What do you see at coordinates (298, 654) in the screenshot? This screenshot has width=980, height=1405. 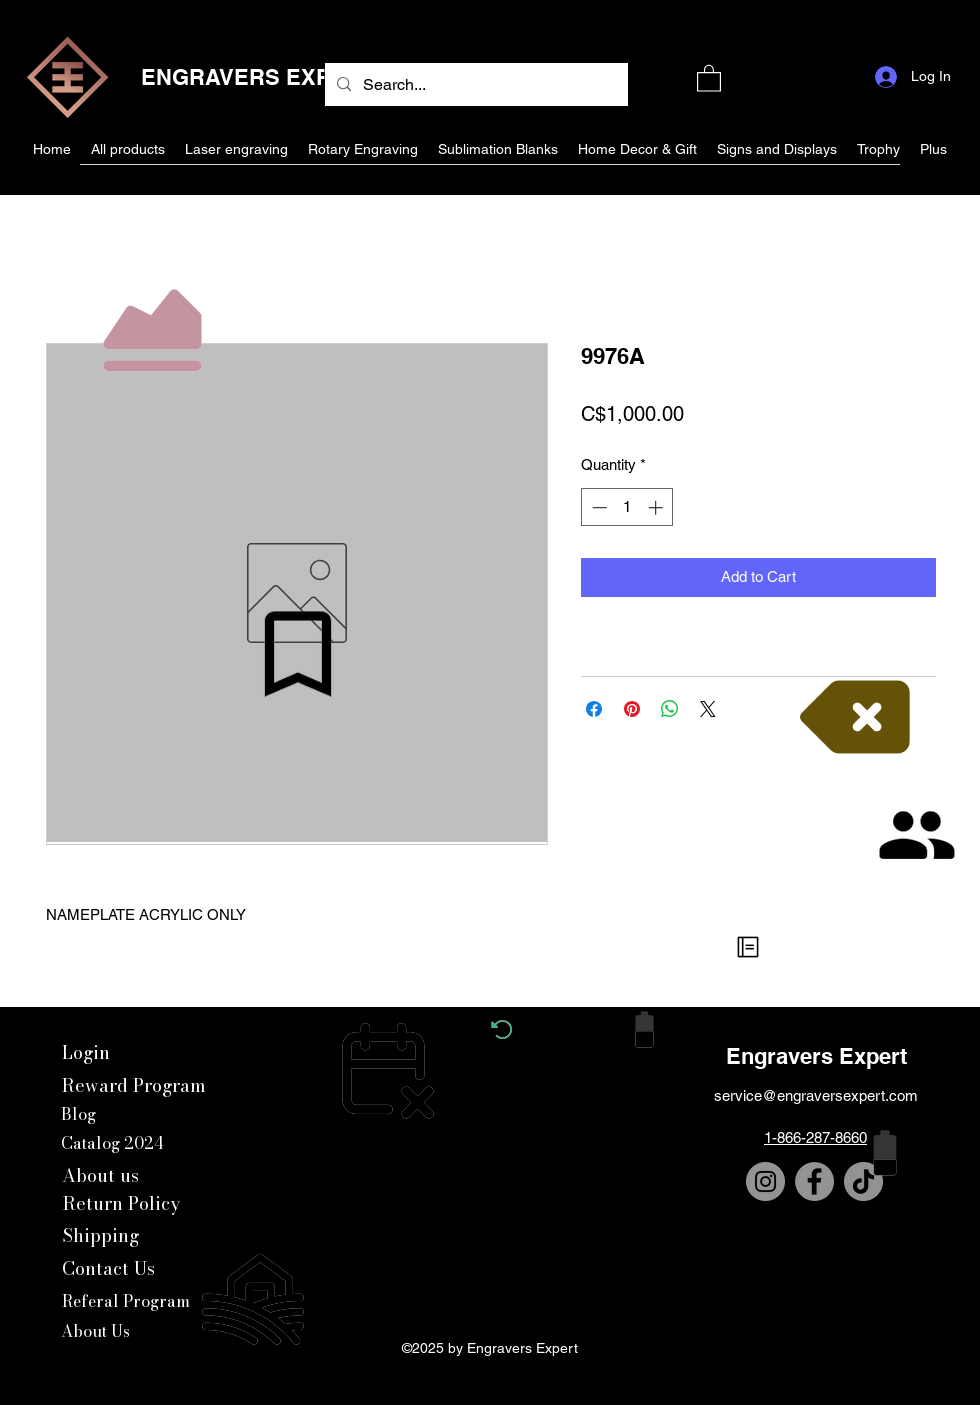 I see `save this item for later` at bounding box center [298, 654].